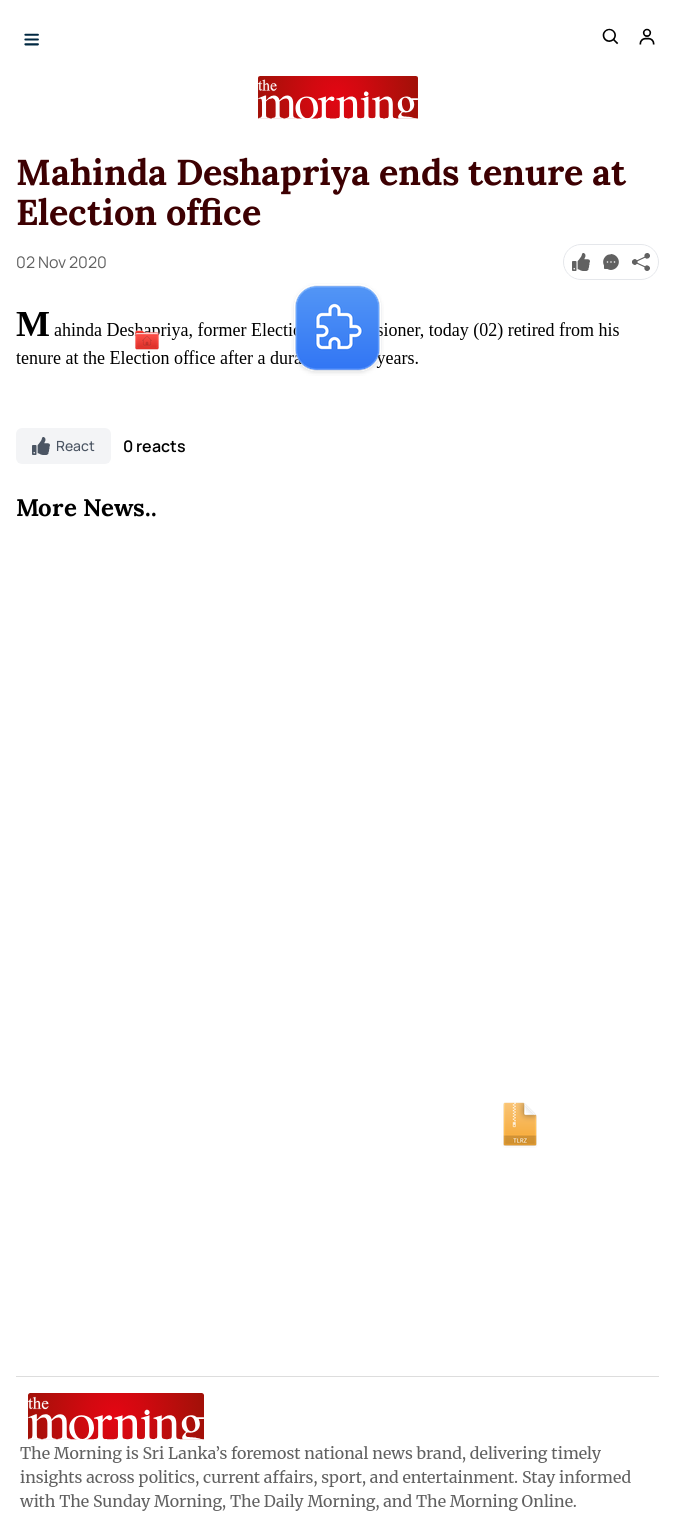 The height and width of the screenshot is (1530, 675). What do you see at coordinates (520, 1125) in the screenshot?
I see `an lrzip-compressed tar archive file` at bounding box center [520, 1125].